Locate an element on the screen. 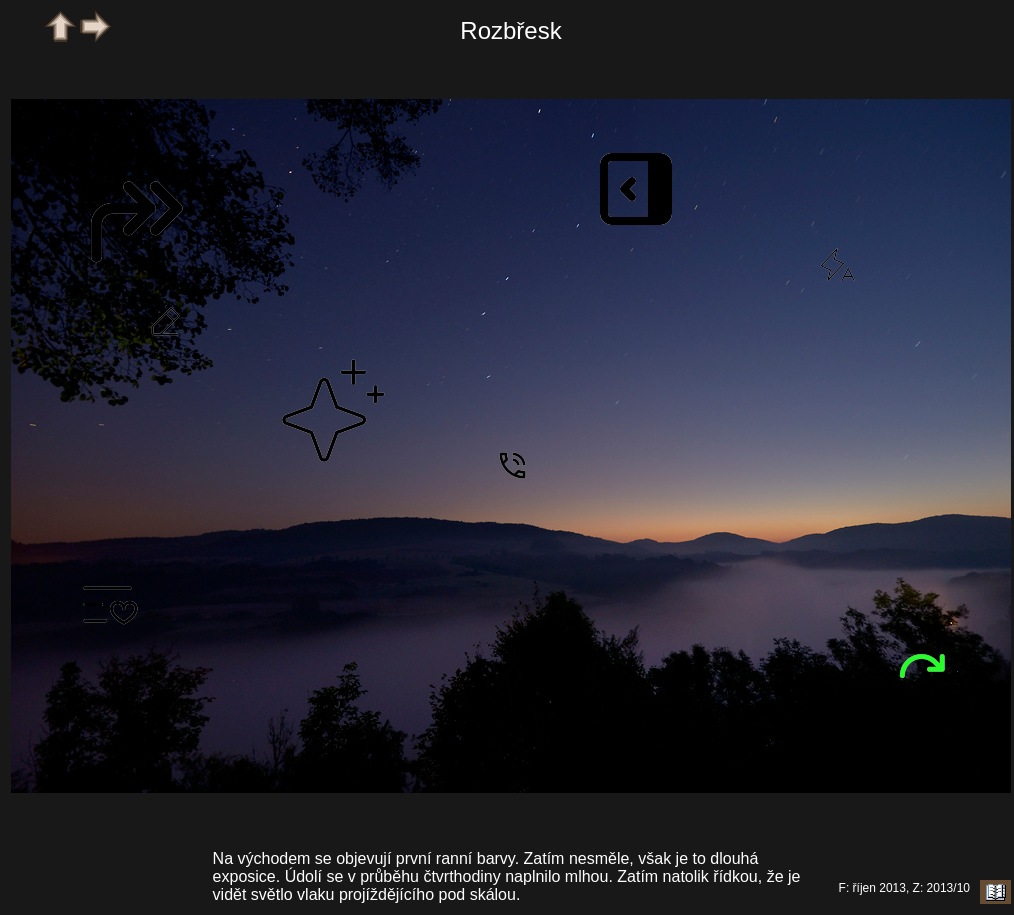  edit content or text is located at coordinates (165, 322).